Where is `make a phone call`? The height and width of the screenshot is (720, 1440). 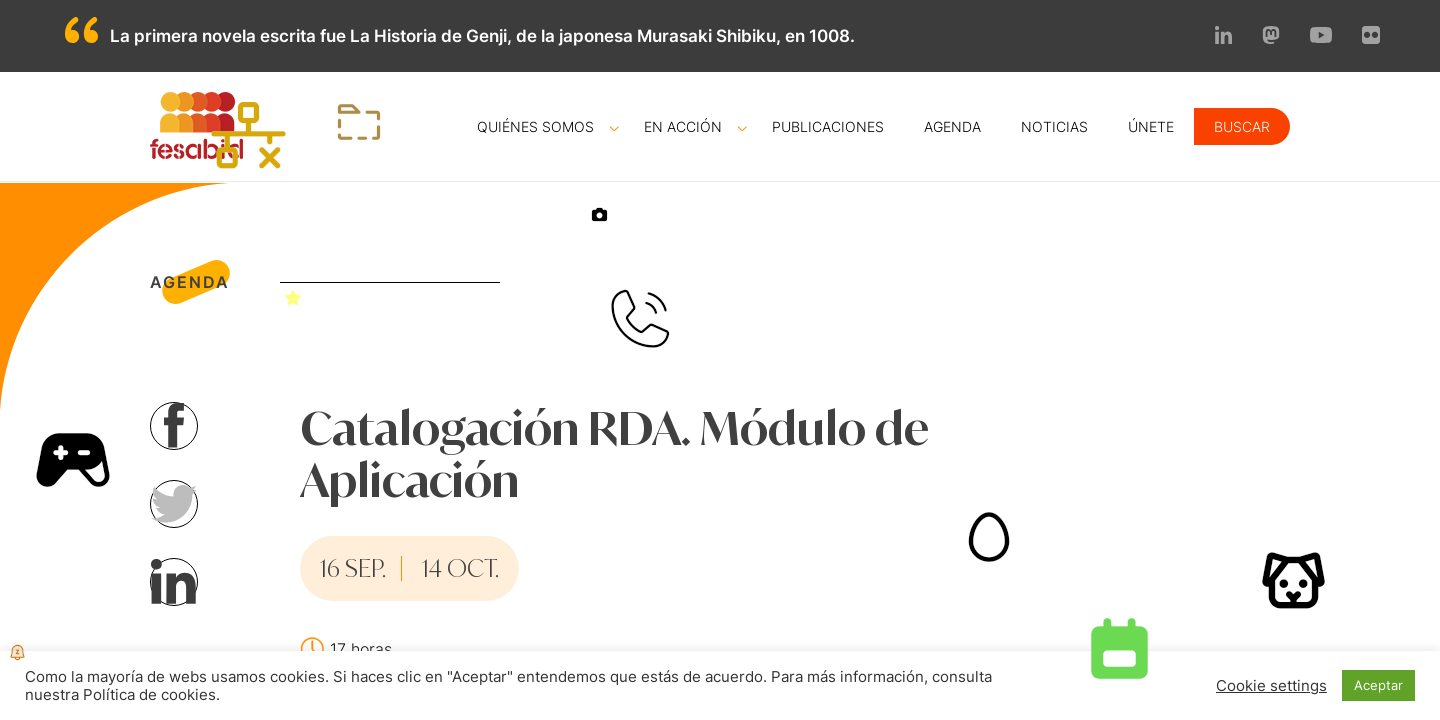 make a phone call is located at coordinates (641, 317).